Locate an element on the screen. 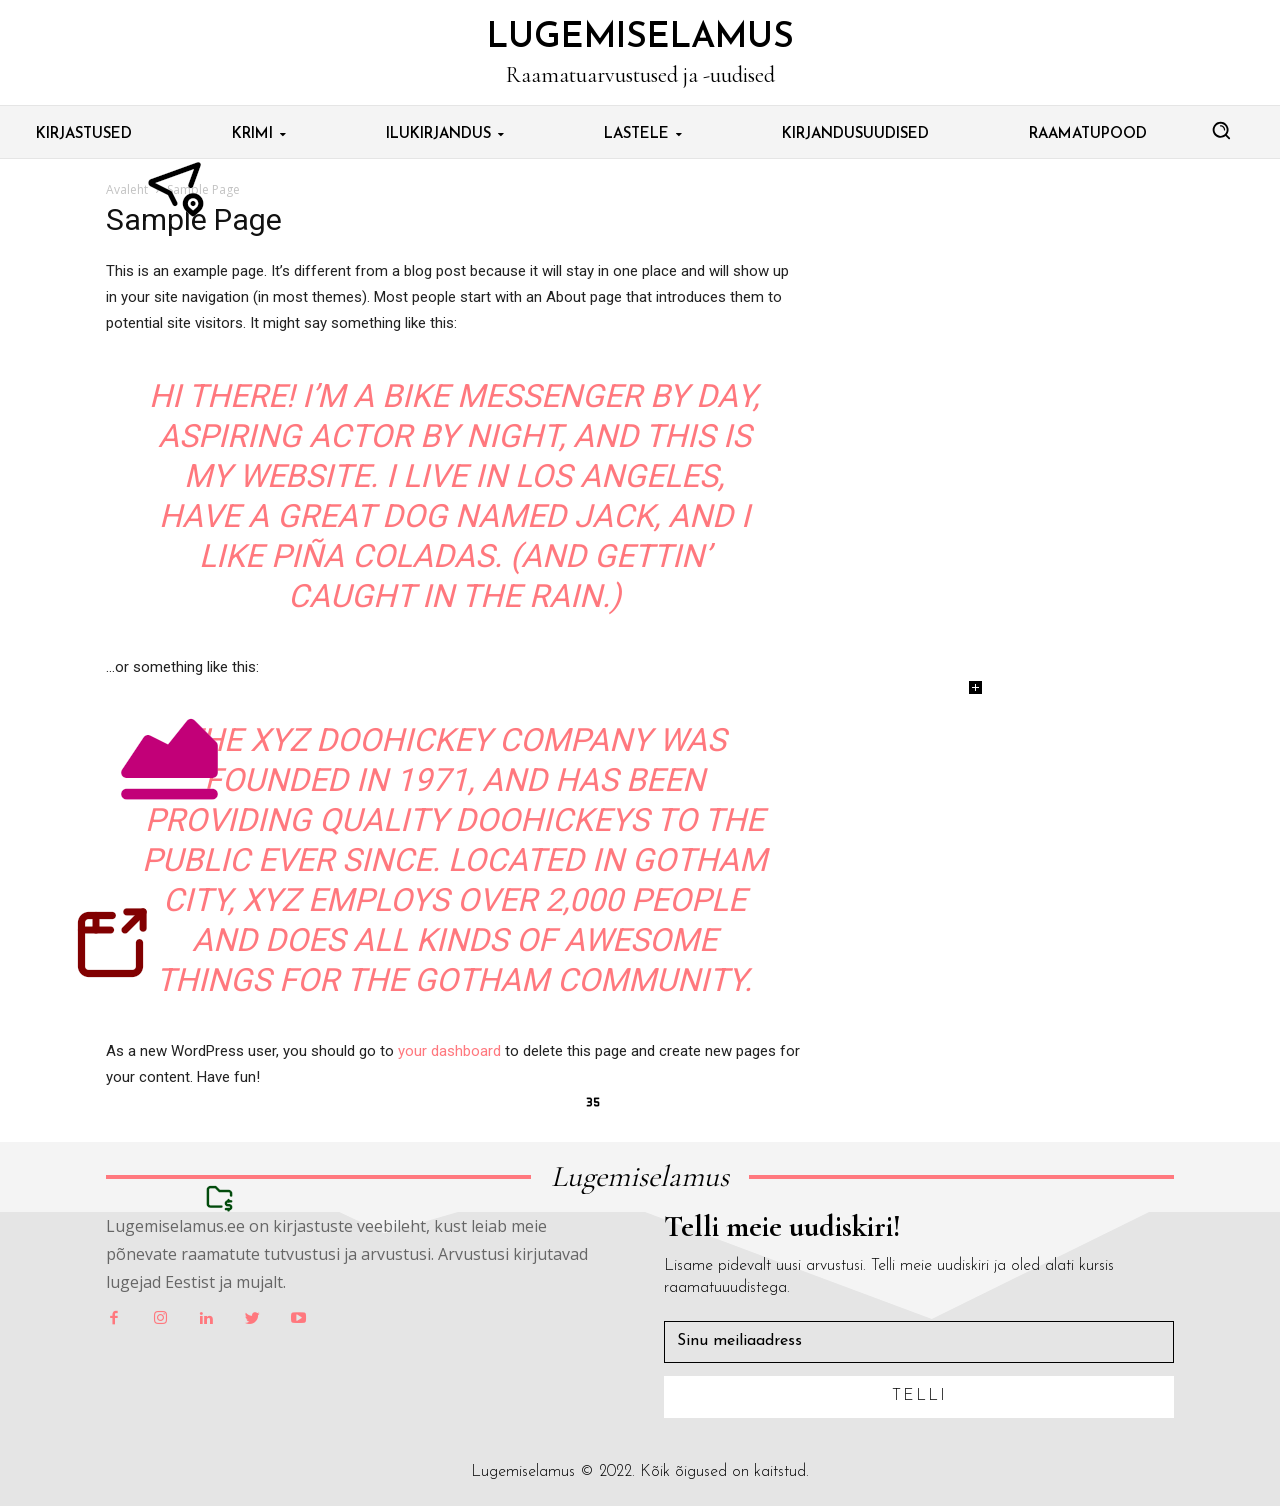 This screenshot has height=1506, width=1280. indicates item number 35 in a list or sequence is located at coordinates (593, 1102).